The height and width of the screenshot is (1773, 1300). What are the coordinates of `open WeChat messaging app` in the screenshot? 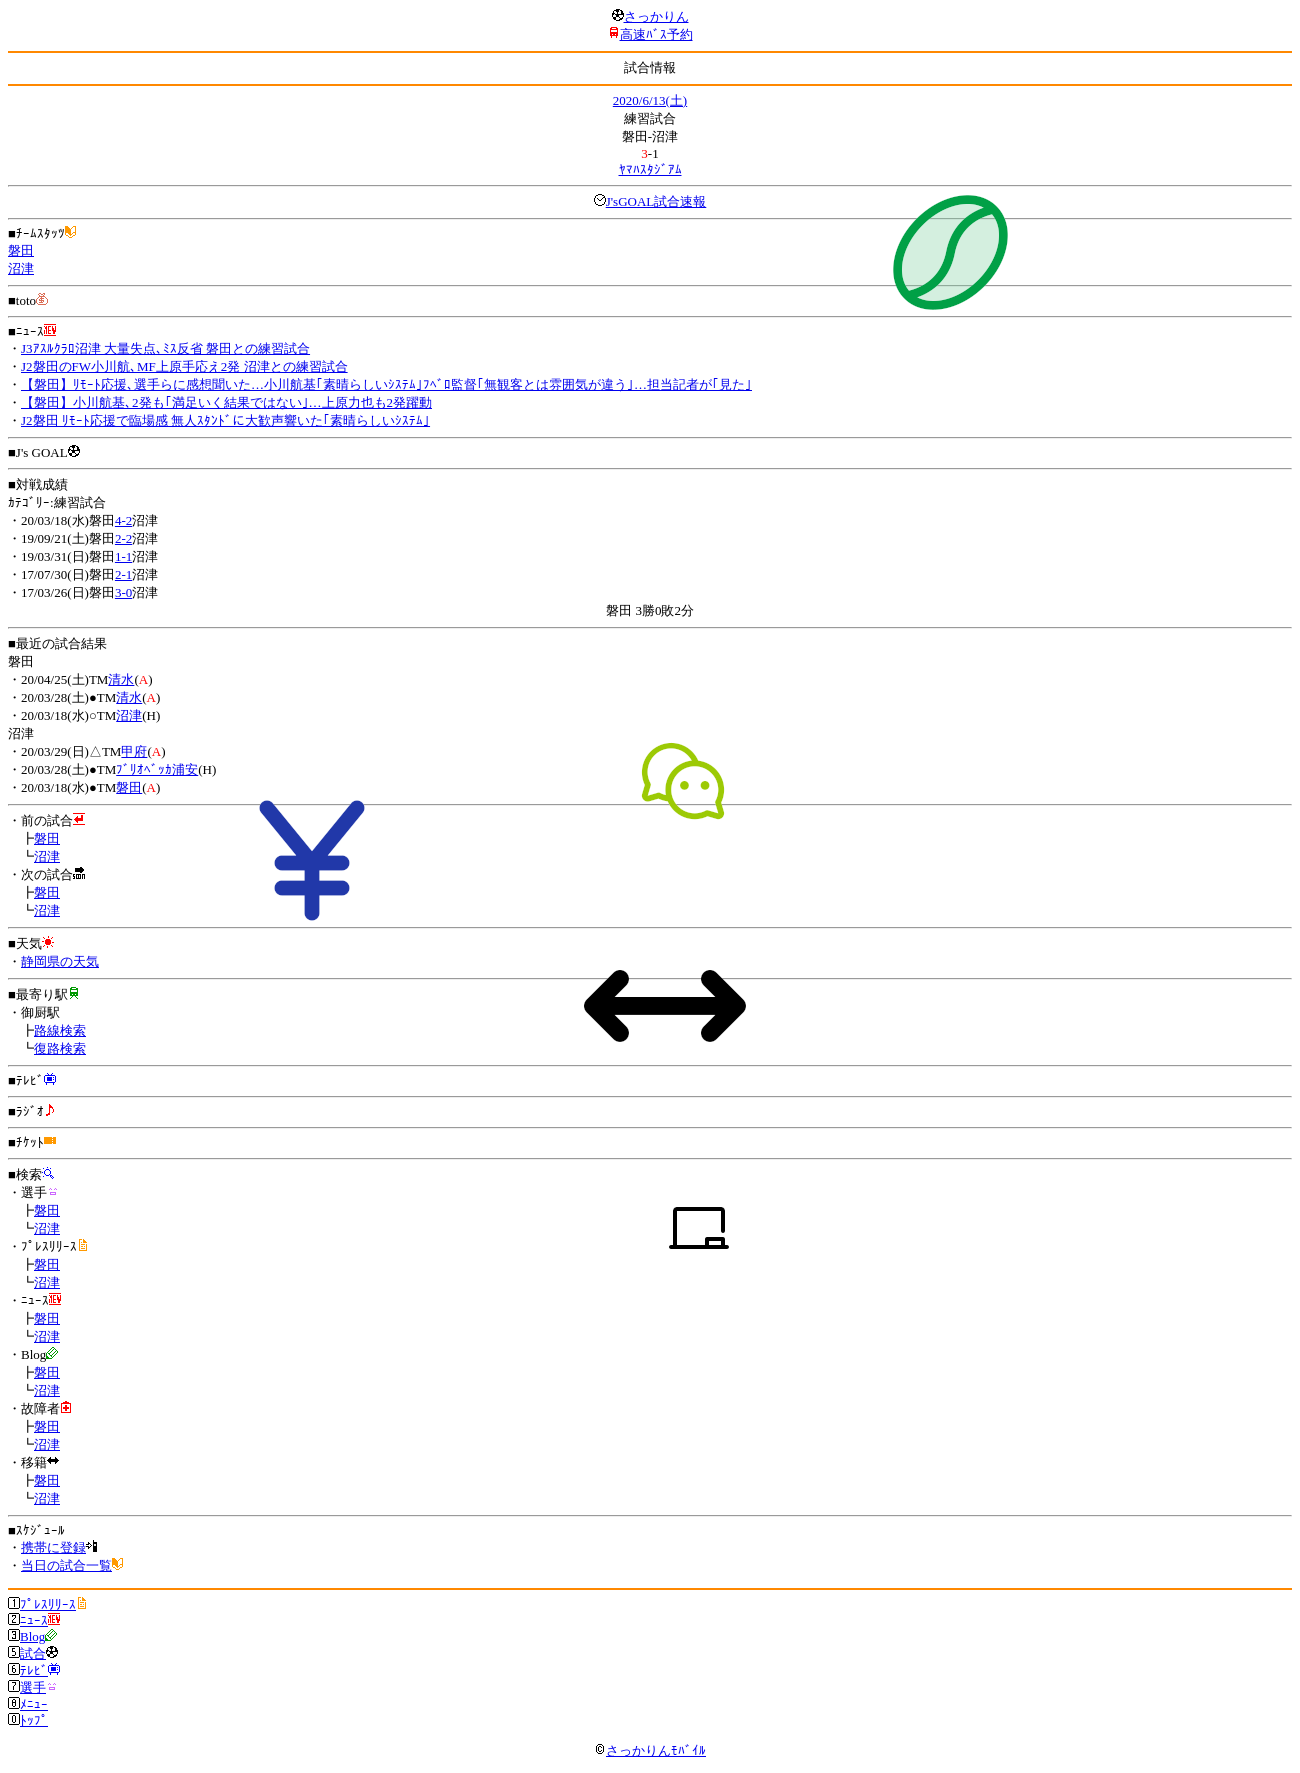 It's located at (683, 781).